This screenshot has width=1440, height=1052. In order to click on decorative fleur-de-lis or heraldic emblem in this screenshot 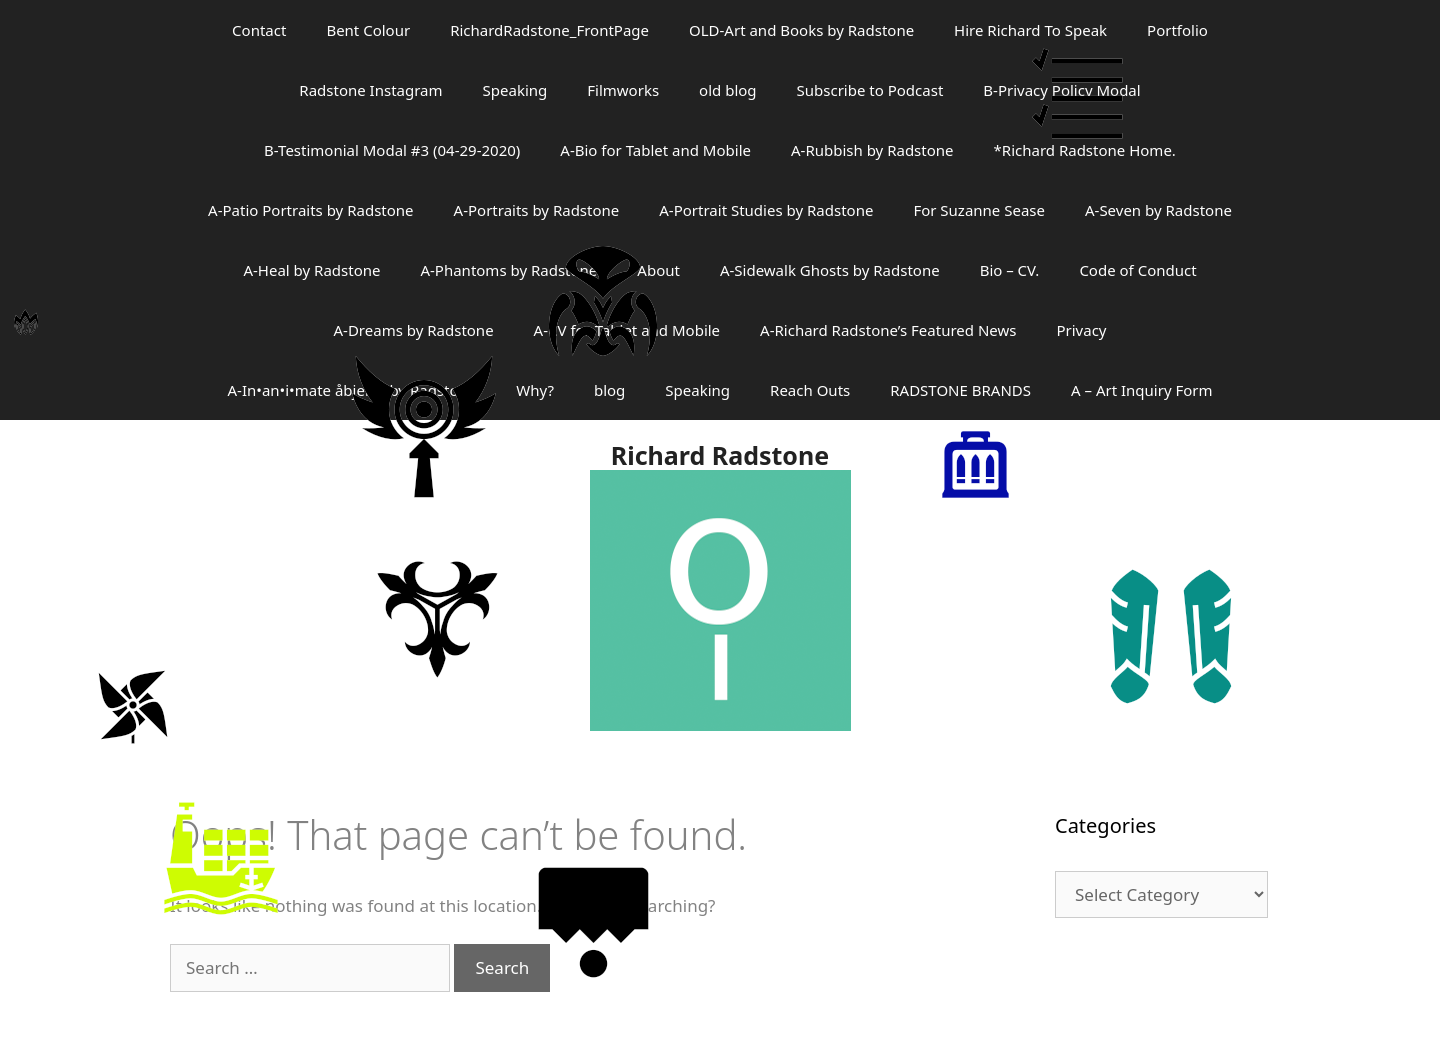, I will do `click(437, 618)`.